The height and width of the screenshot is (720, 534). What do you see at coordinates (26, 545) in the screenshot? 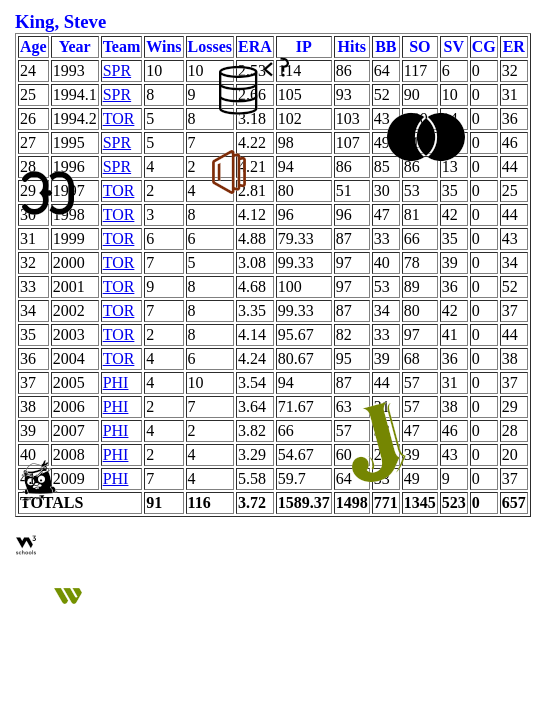
I see `visit W3Schools website` at bounding box center [26, 545].